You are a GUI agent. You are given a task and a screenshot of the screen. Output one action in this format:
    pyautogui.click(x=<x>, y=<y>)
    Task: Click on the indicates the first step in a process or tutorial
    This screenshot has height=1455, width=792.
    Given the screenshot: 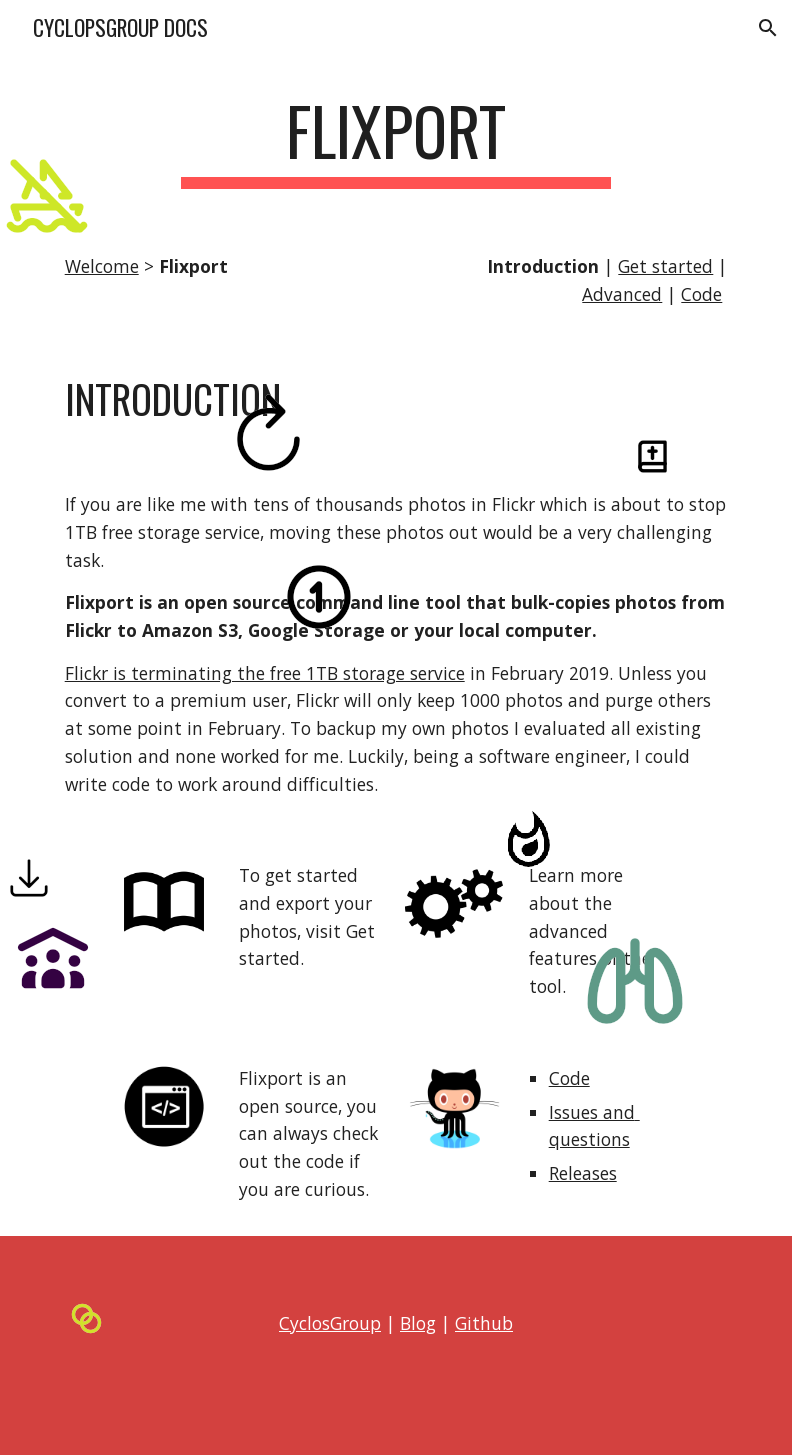 What is the action you would take?
    pyautogui.click(x=319, y=597)
    